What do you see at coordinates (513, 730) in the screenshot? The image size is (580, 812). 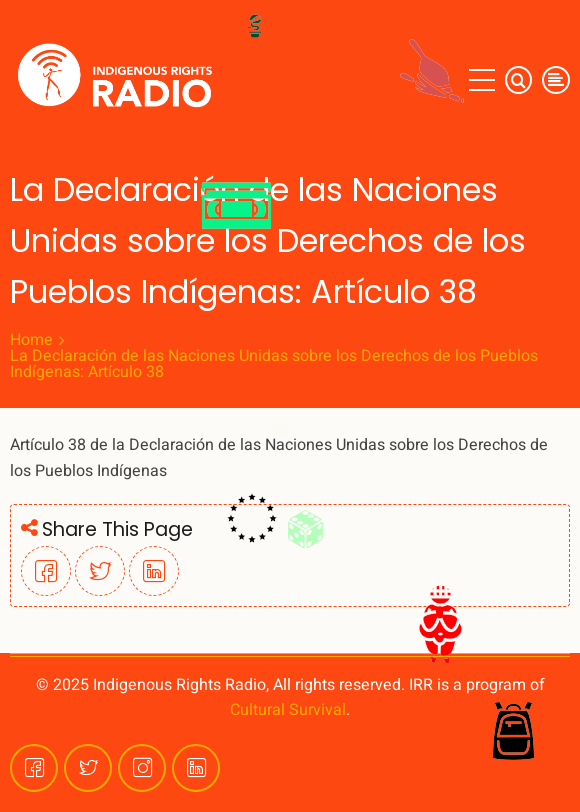 I see `access school or education features` at bounding box center [513, 730].